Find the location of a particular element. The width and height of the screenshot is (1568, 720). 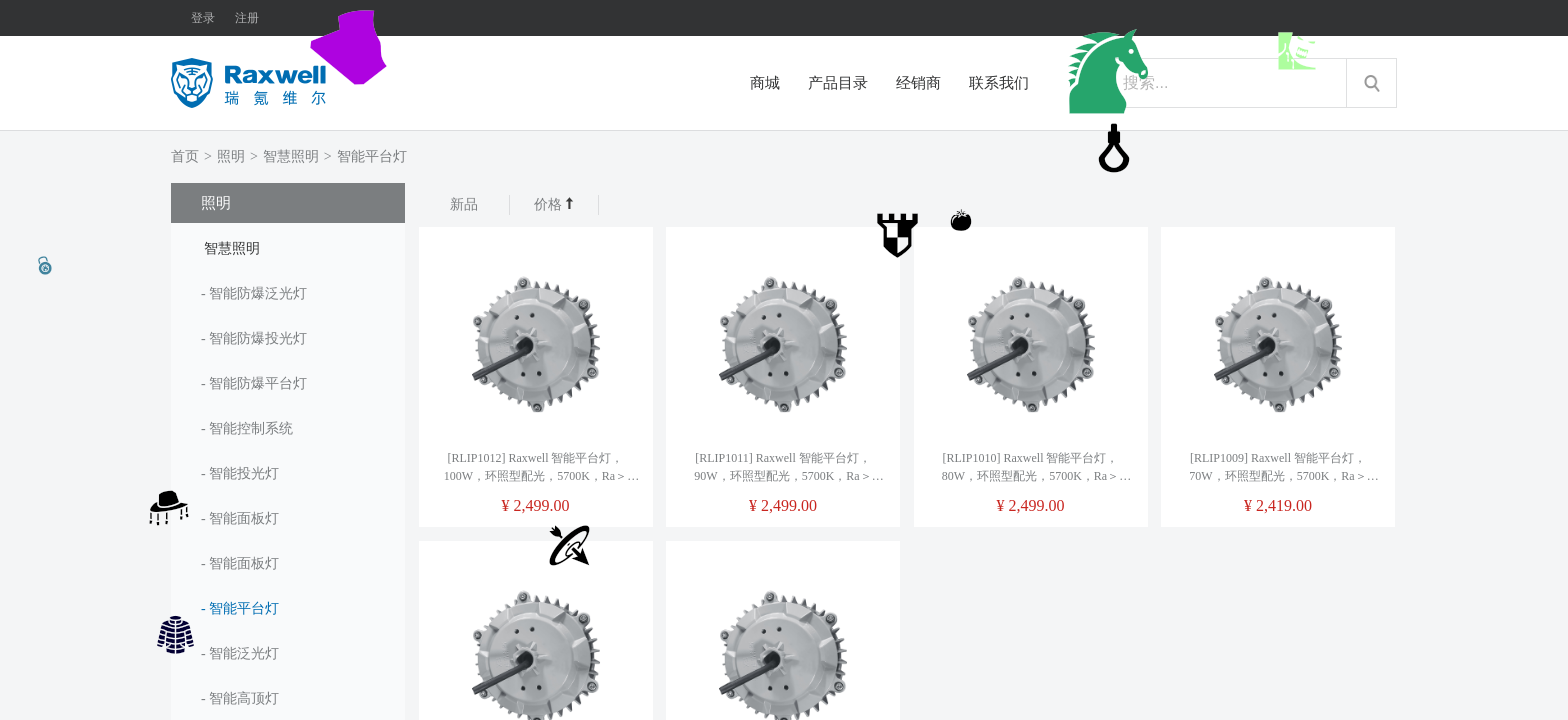

suicide symbol is located at coordinates (1114, 148).